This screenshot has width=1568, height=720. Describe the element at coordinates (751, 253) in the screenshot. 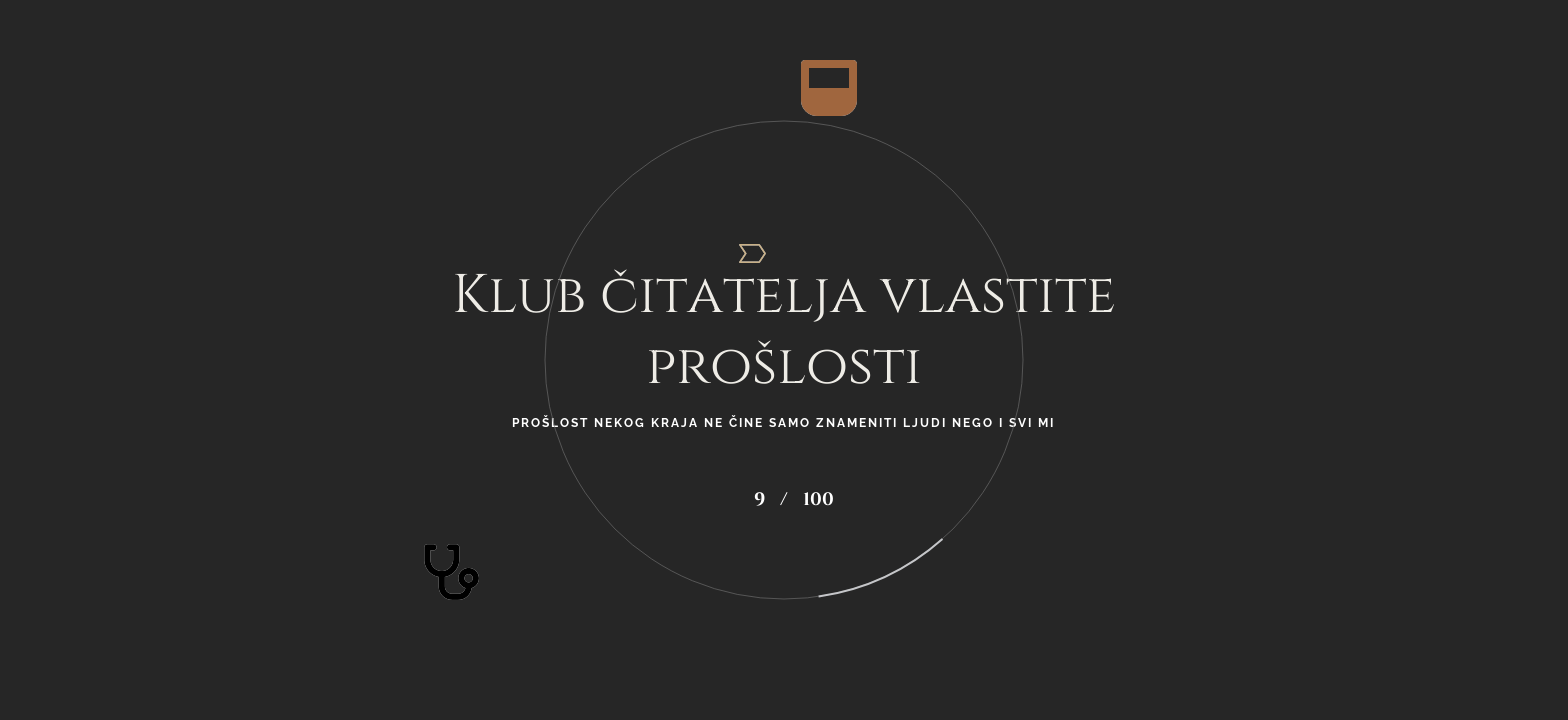

I see `apply a label or tag to an item` at that location.